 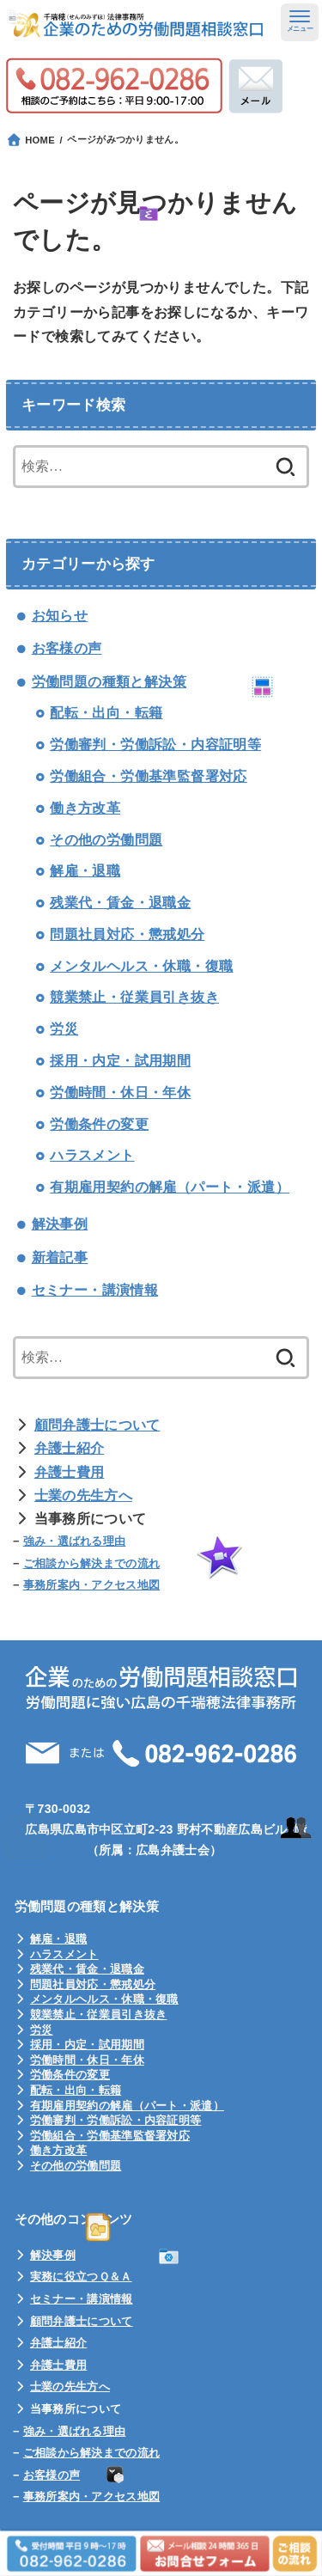 What do you see at coordinates (149, 214) in the screenshot?
I see `open emacs configuration files folder` at bounding box center [149, 214].